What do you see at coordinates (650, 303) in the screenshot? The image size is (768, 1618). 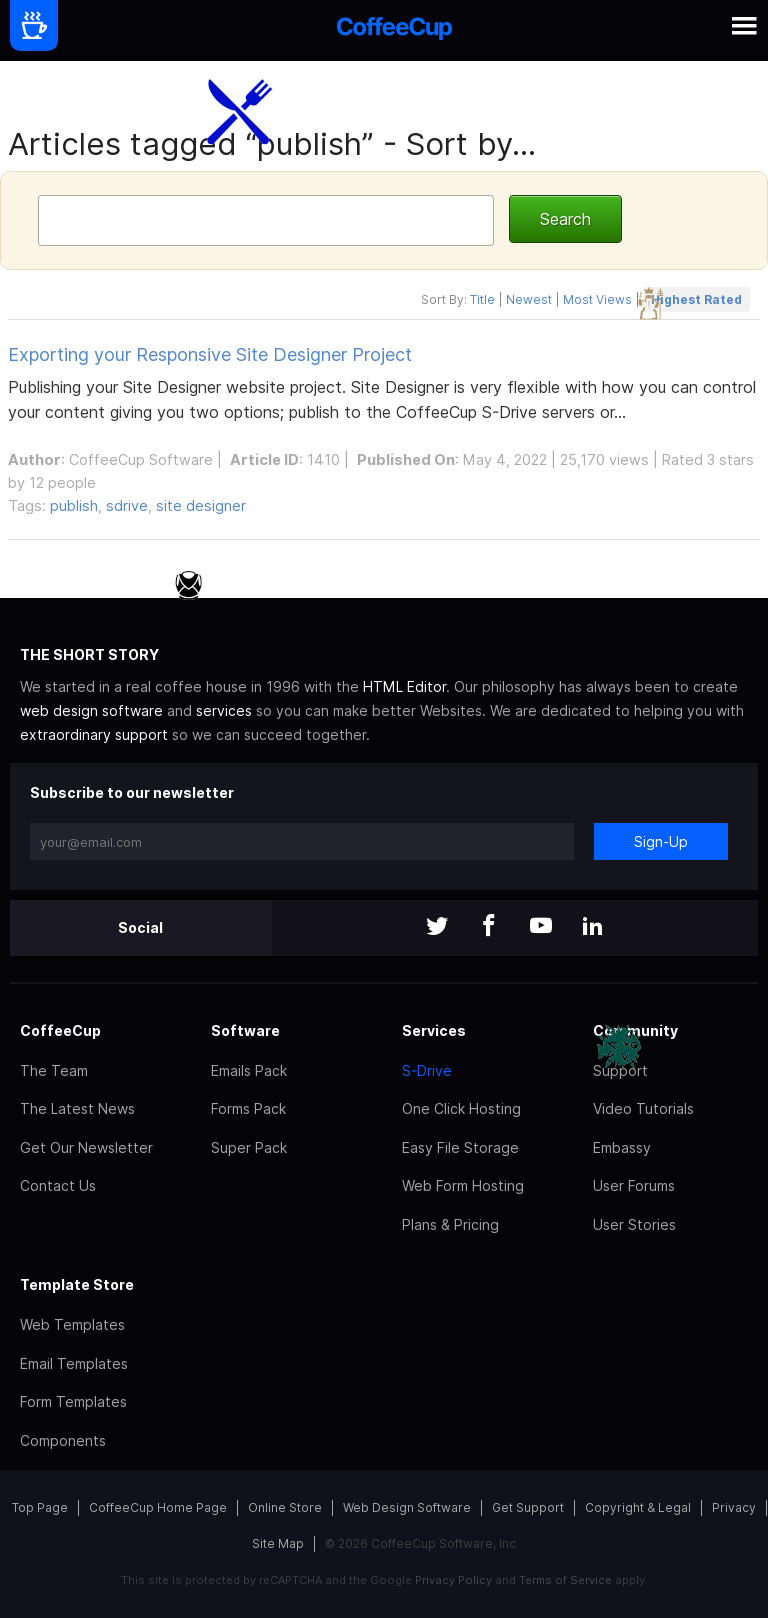 I see `view the hierophant tarot card` at bounding box center [650, 303].